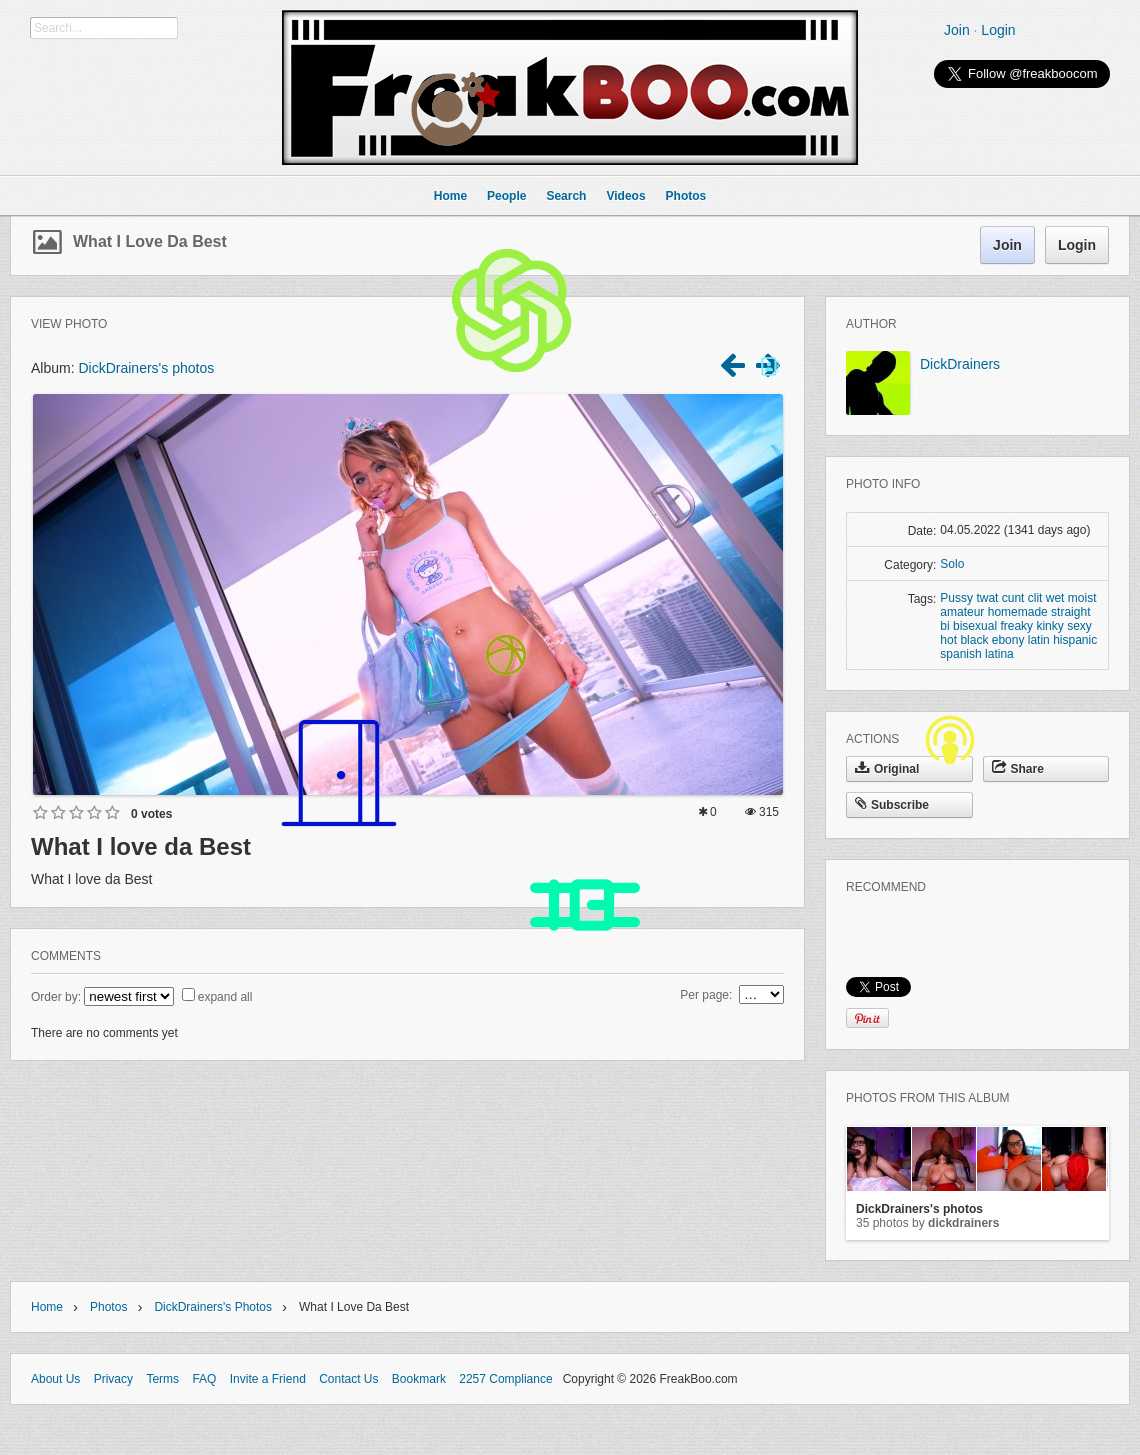 The width and height of the screenshot is (1140, 1455). Describe the element at coordinates (585, 905) in the screenshot. I see `adjust clothing or accessory settings` at that location.